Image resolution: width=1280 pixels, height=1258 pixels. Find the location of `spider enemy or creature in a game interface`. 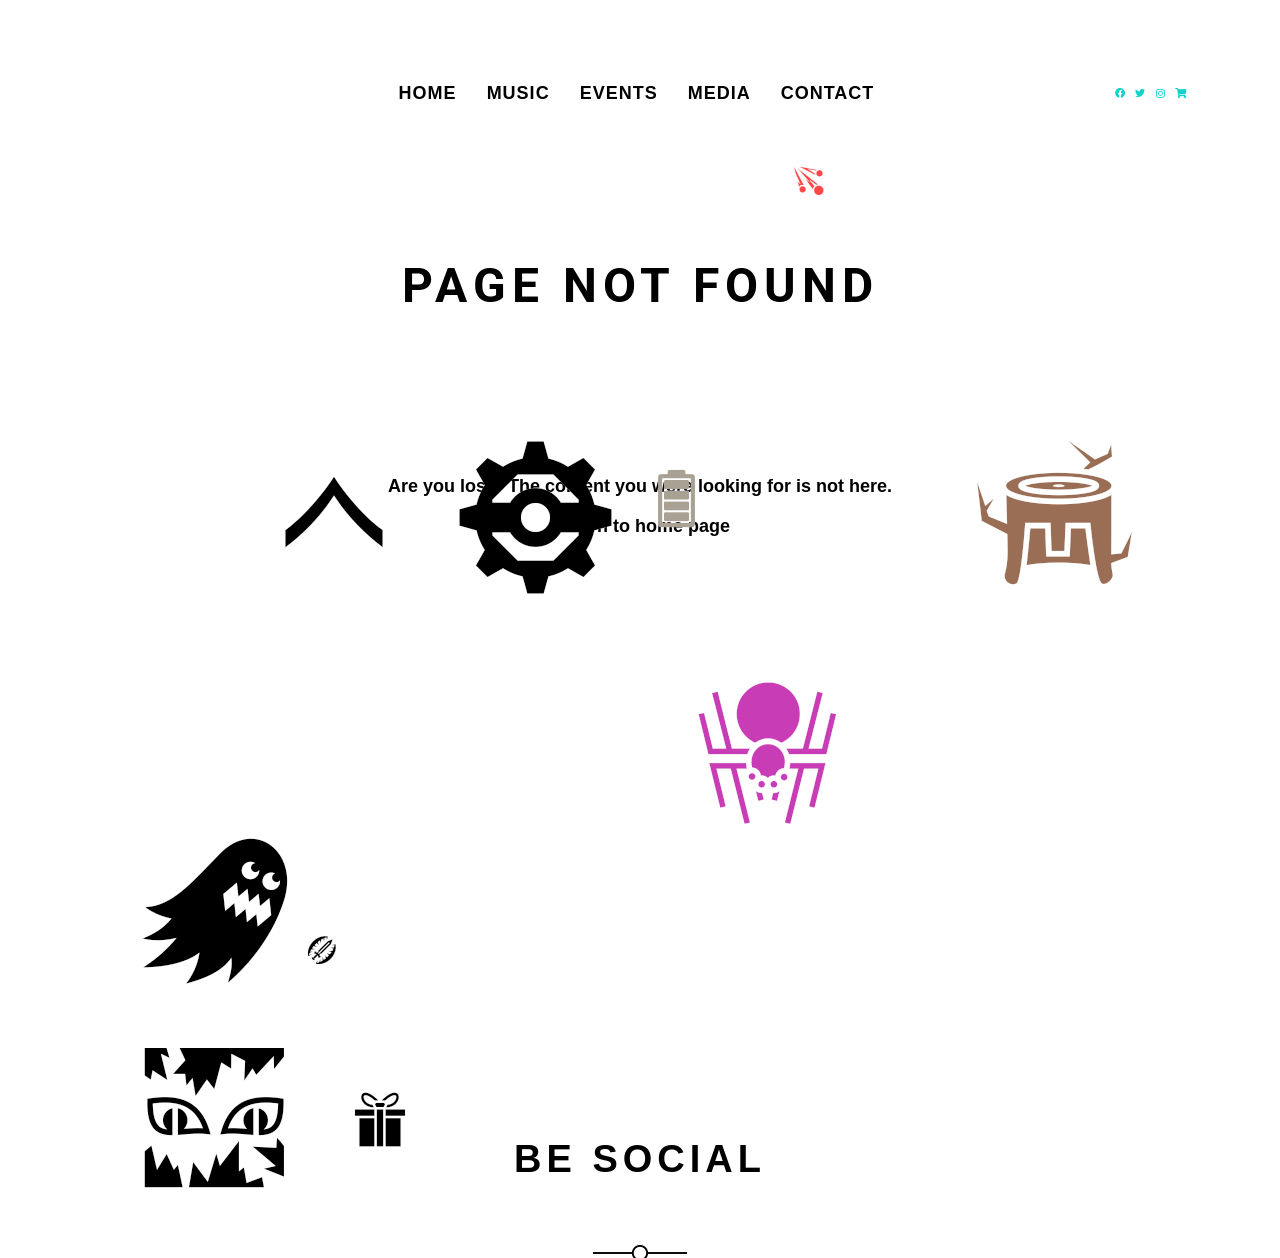

spider enemy or creature in a game interface is located at coordinates (767, 752).